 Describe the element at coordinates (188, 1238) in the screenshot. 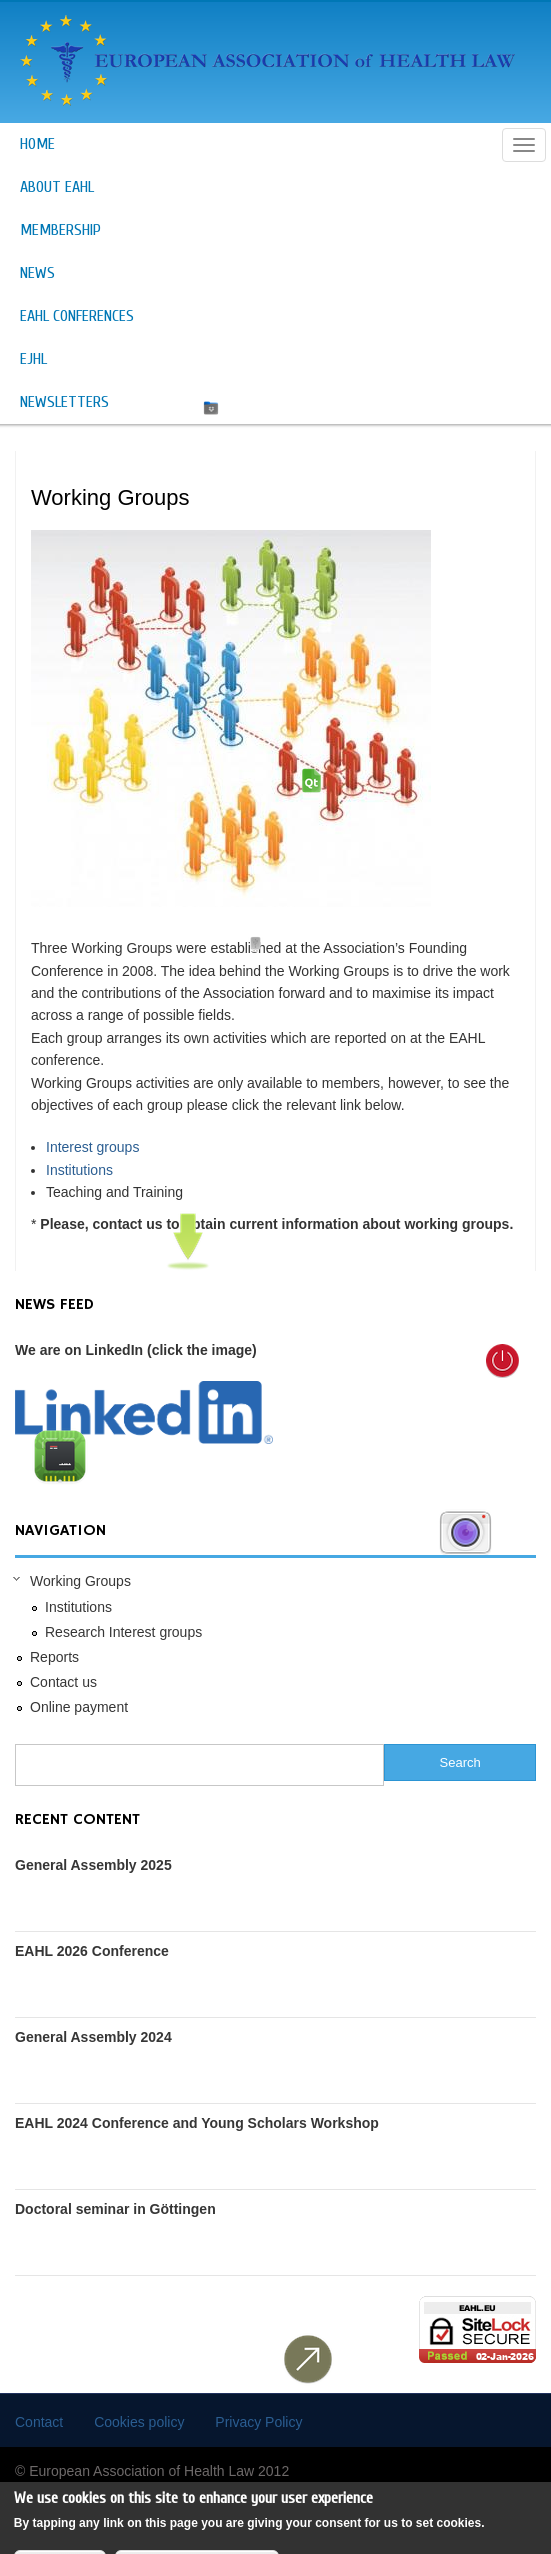

I see `save the current file or document` at that location.